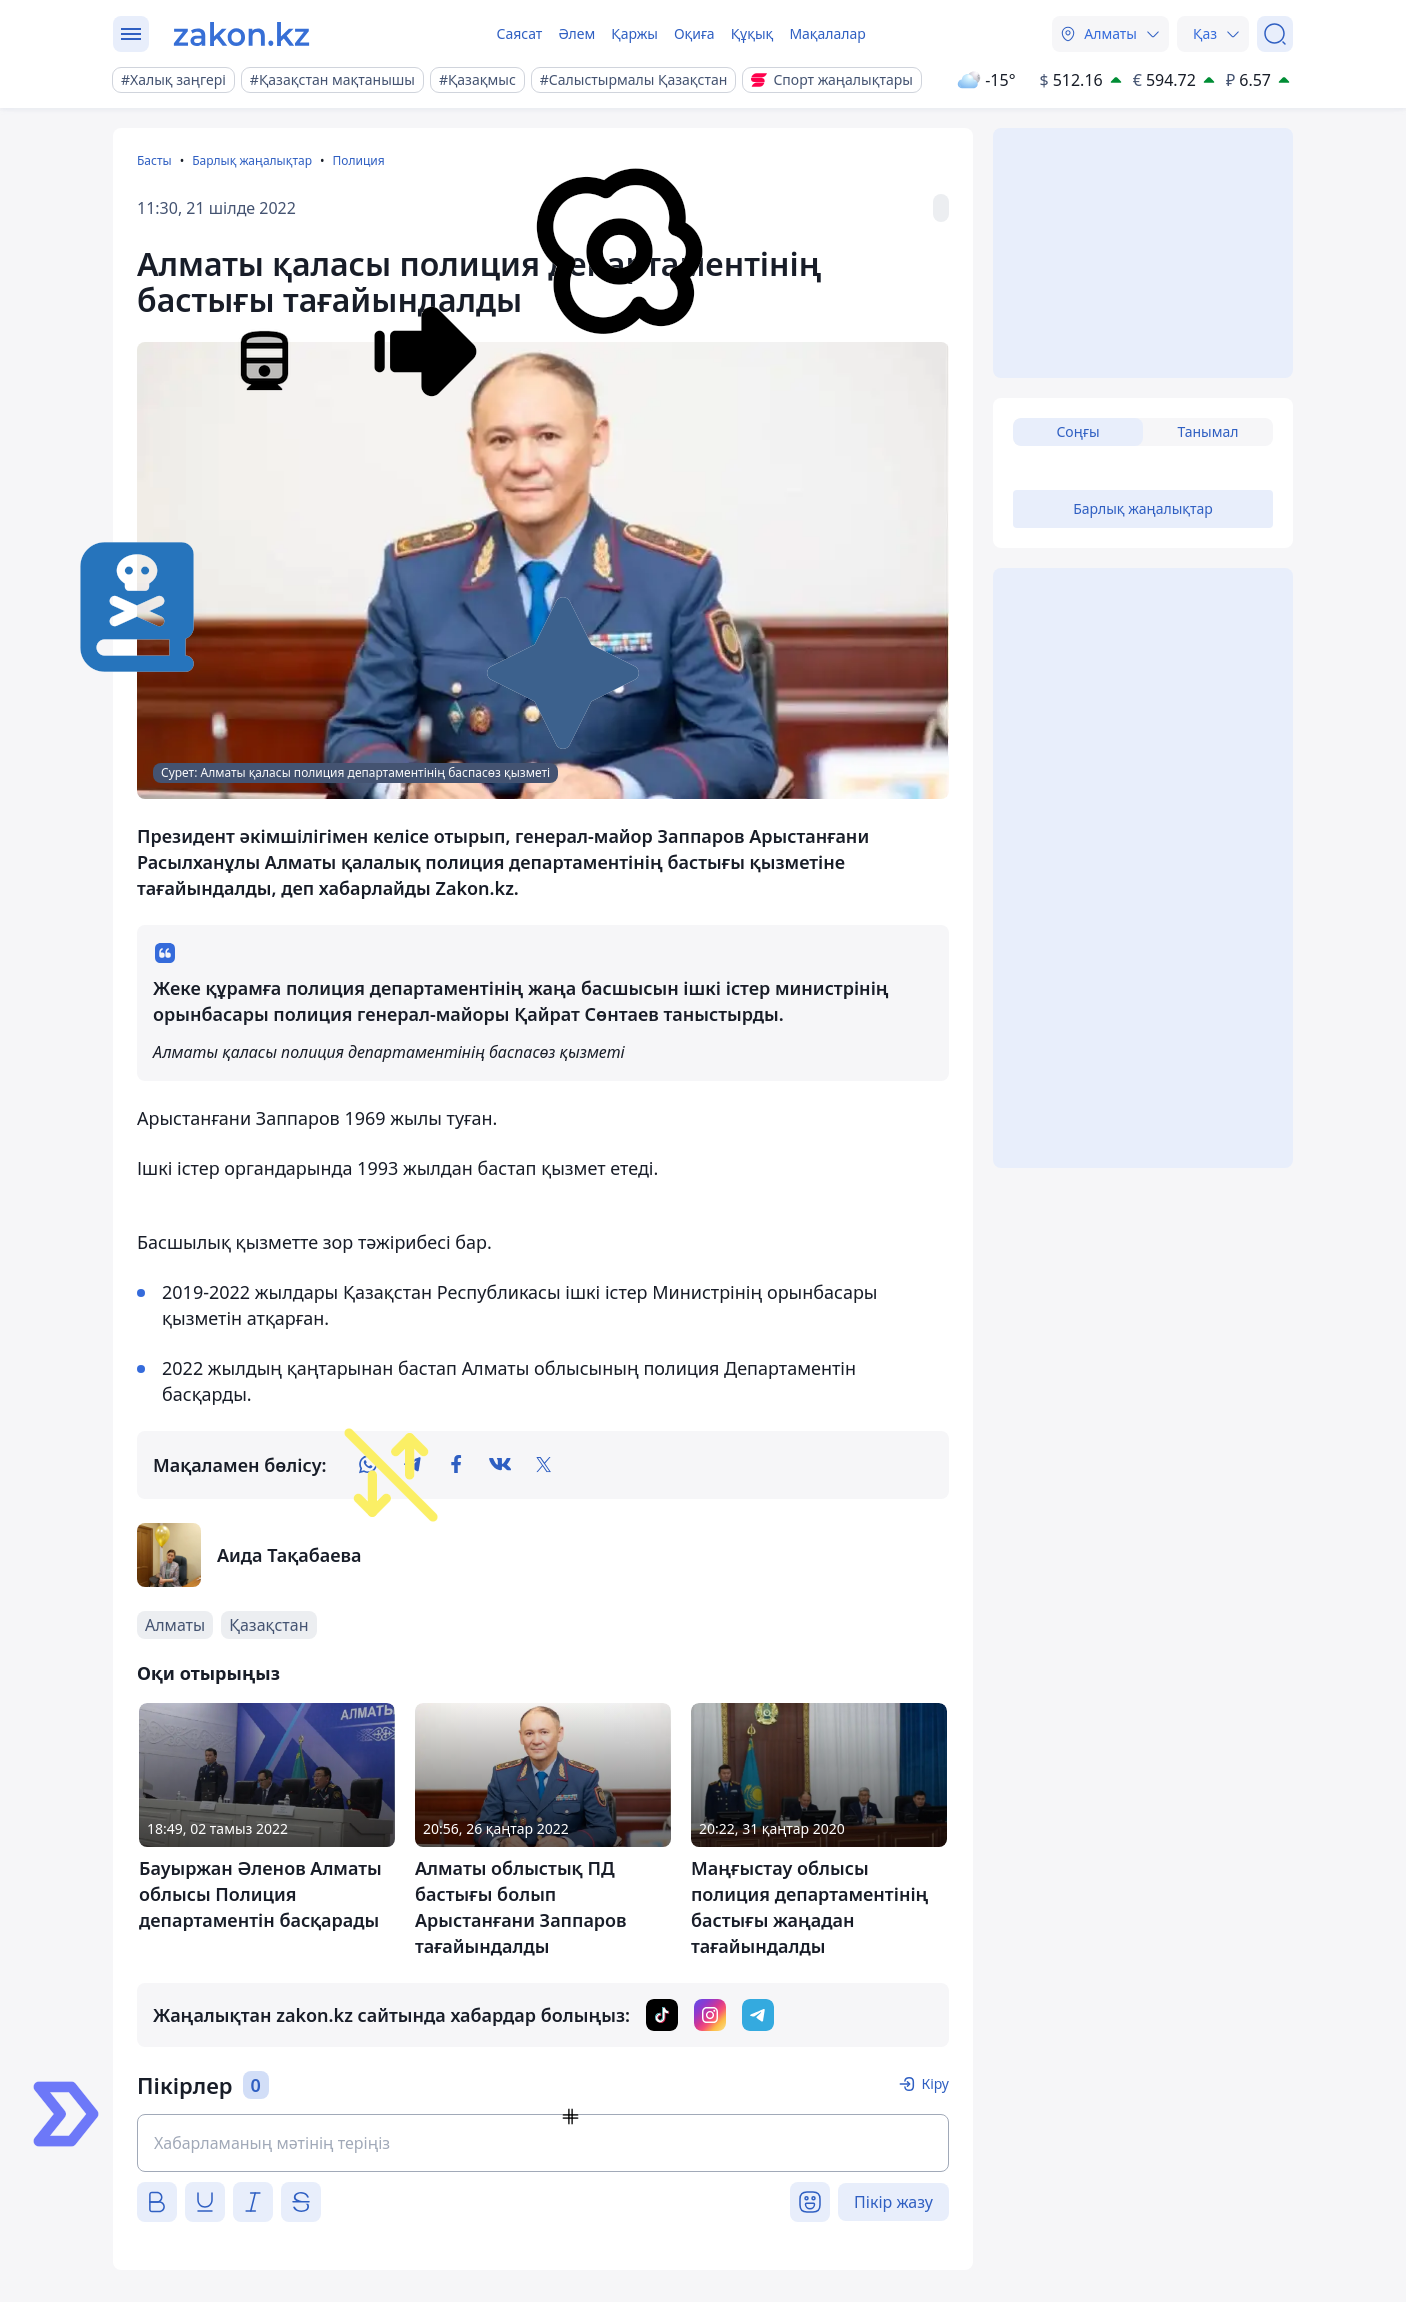 The height and width of the screenshot is (2302, 1406). I want to click on get directions to a railway or train station, so click(264, 363).